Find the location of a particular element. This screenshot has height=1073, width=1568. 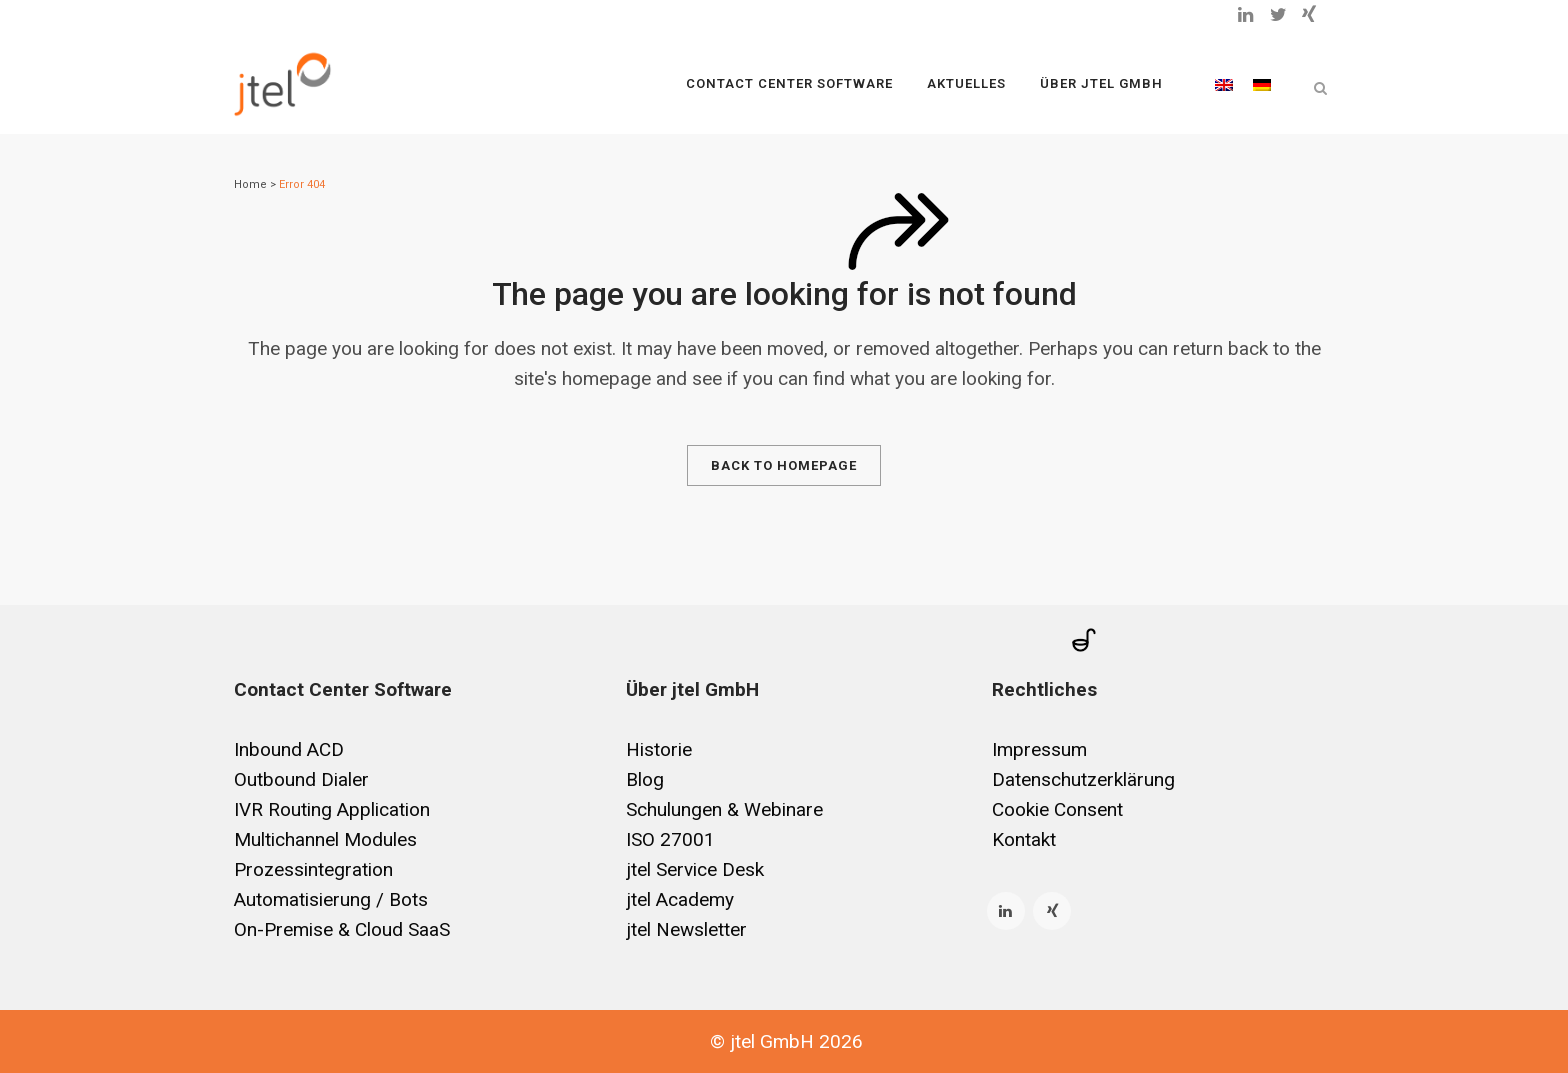

access cooking or recipe features is located at coordinates (1084, 640).